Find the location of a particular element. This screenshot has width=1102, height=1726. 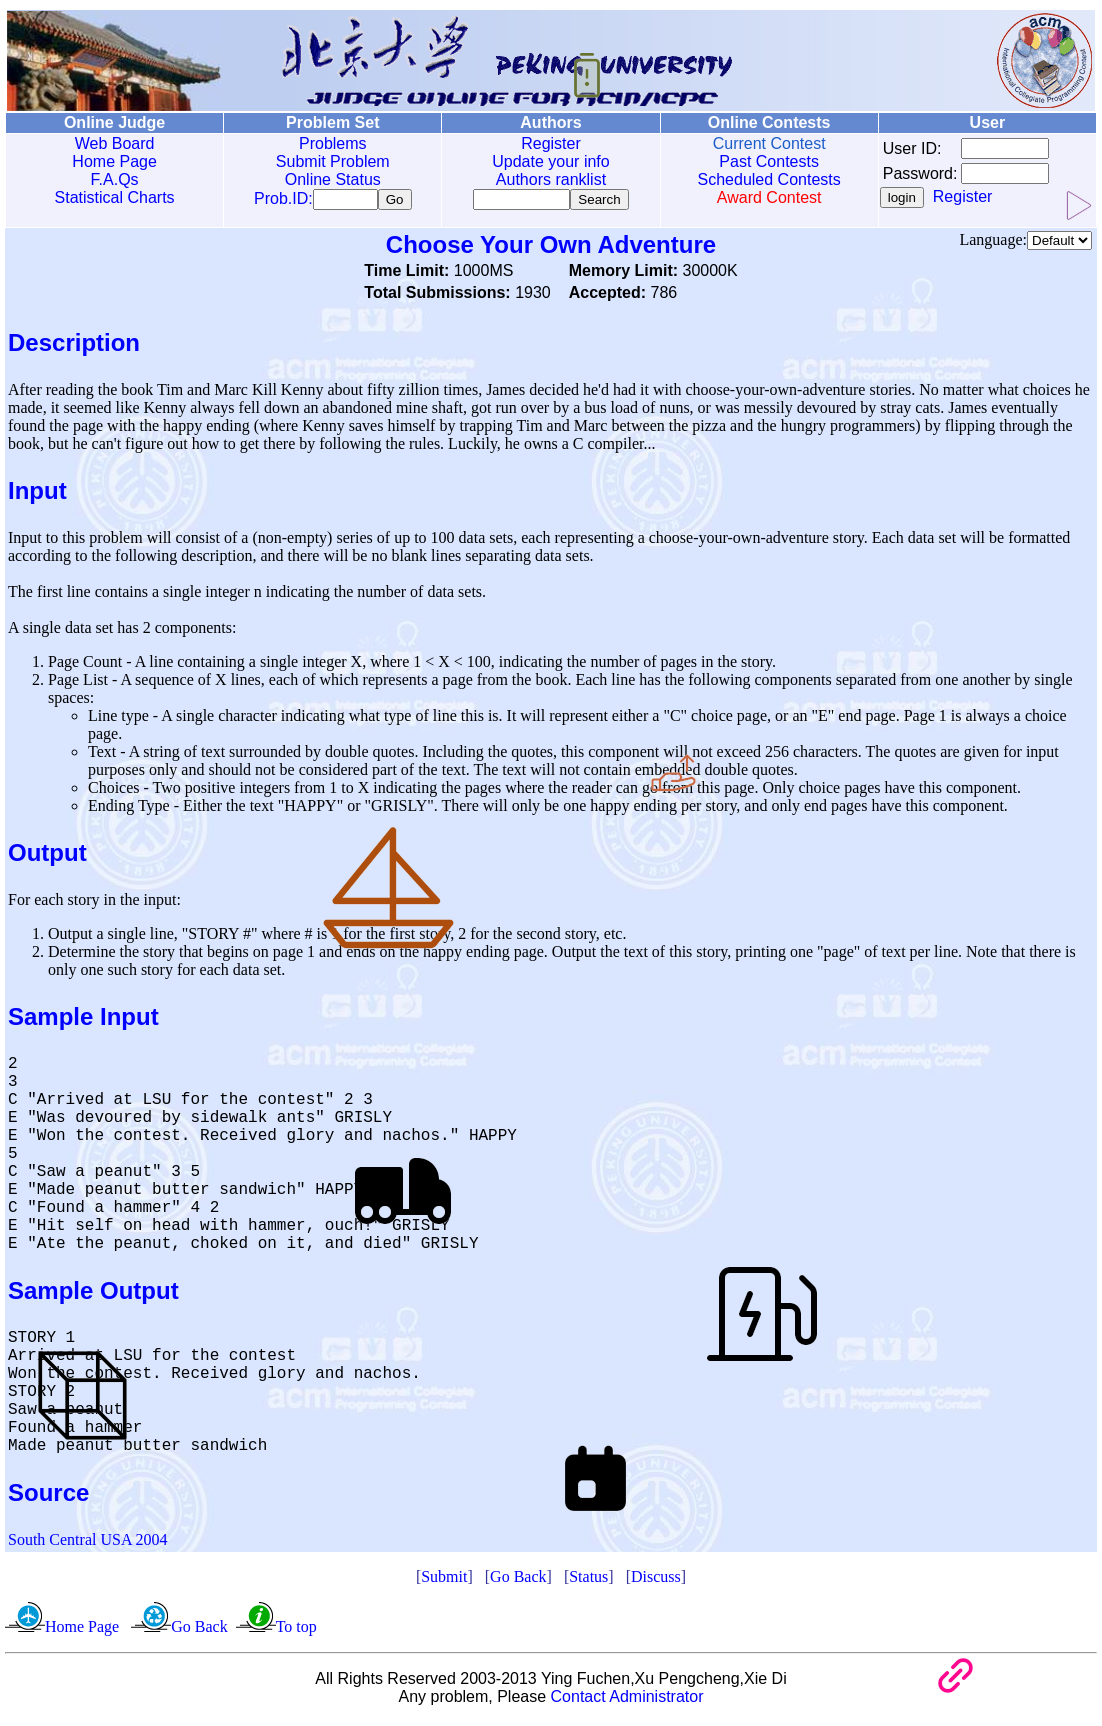

track shipment or delivery status is located at coordinates (403, 1191).